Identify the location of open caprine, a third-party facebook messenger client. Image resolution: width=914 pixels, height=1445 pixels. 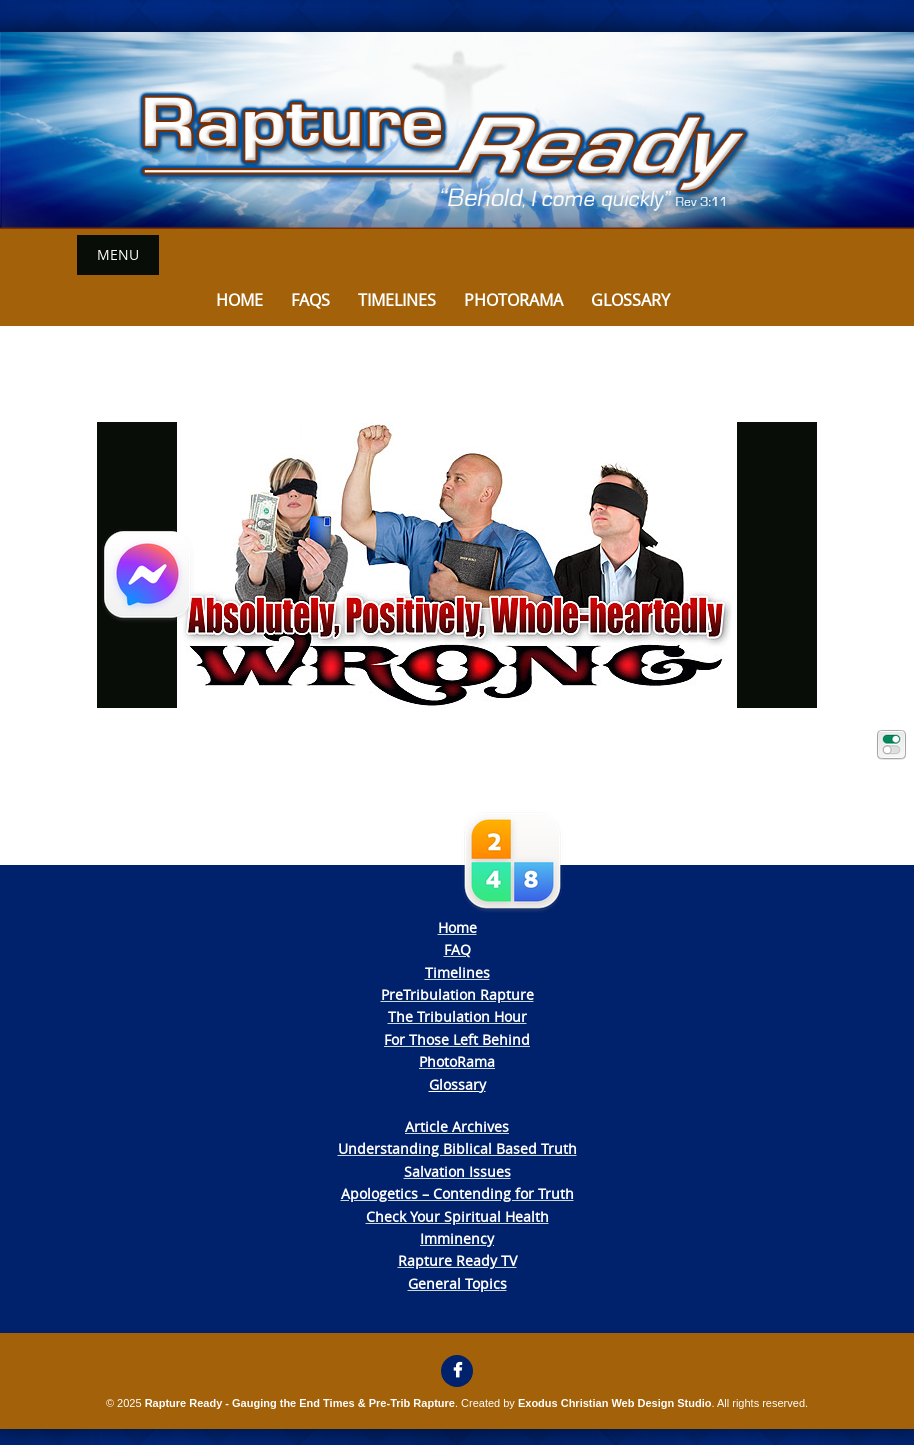
(147, 574).